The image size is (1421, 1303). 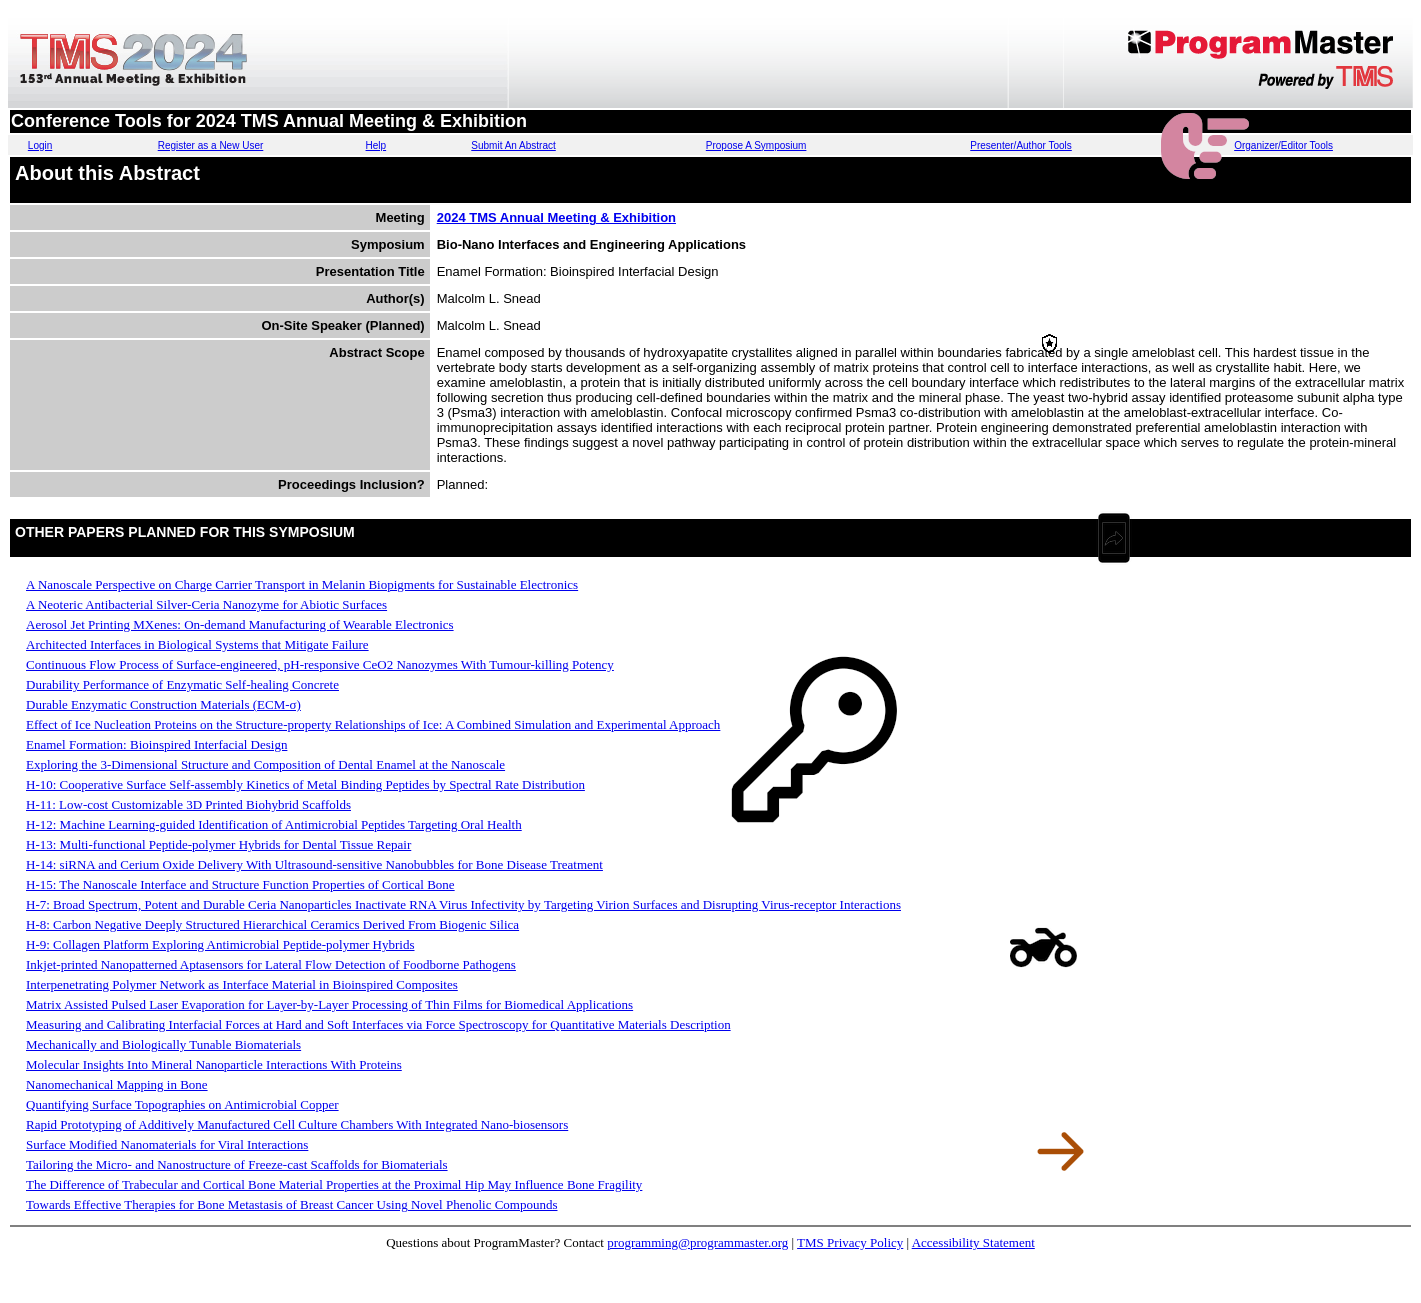 I want to click on proceed to the next step, so click(x=1060, y=1151).